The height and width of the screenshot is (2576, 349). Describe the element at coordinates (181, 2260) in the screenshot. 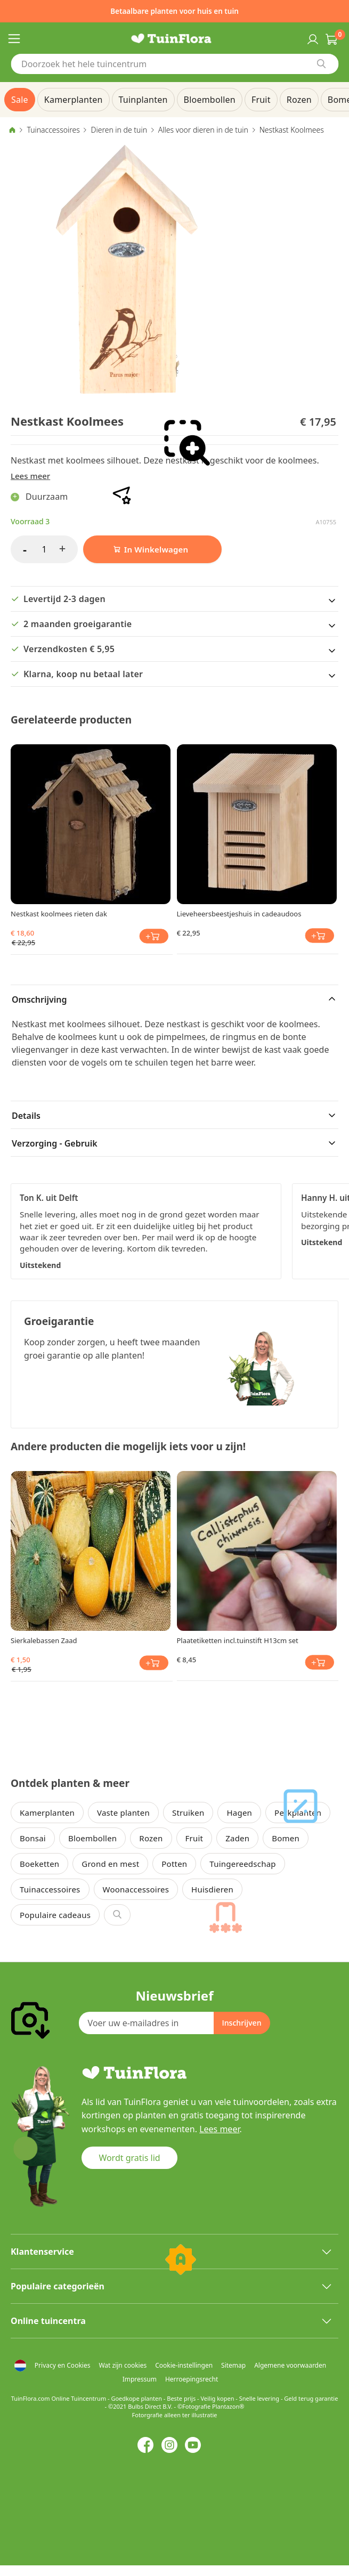

I see `enable automatic brightness adjustment` at that location.